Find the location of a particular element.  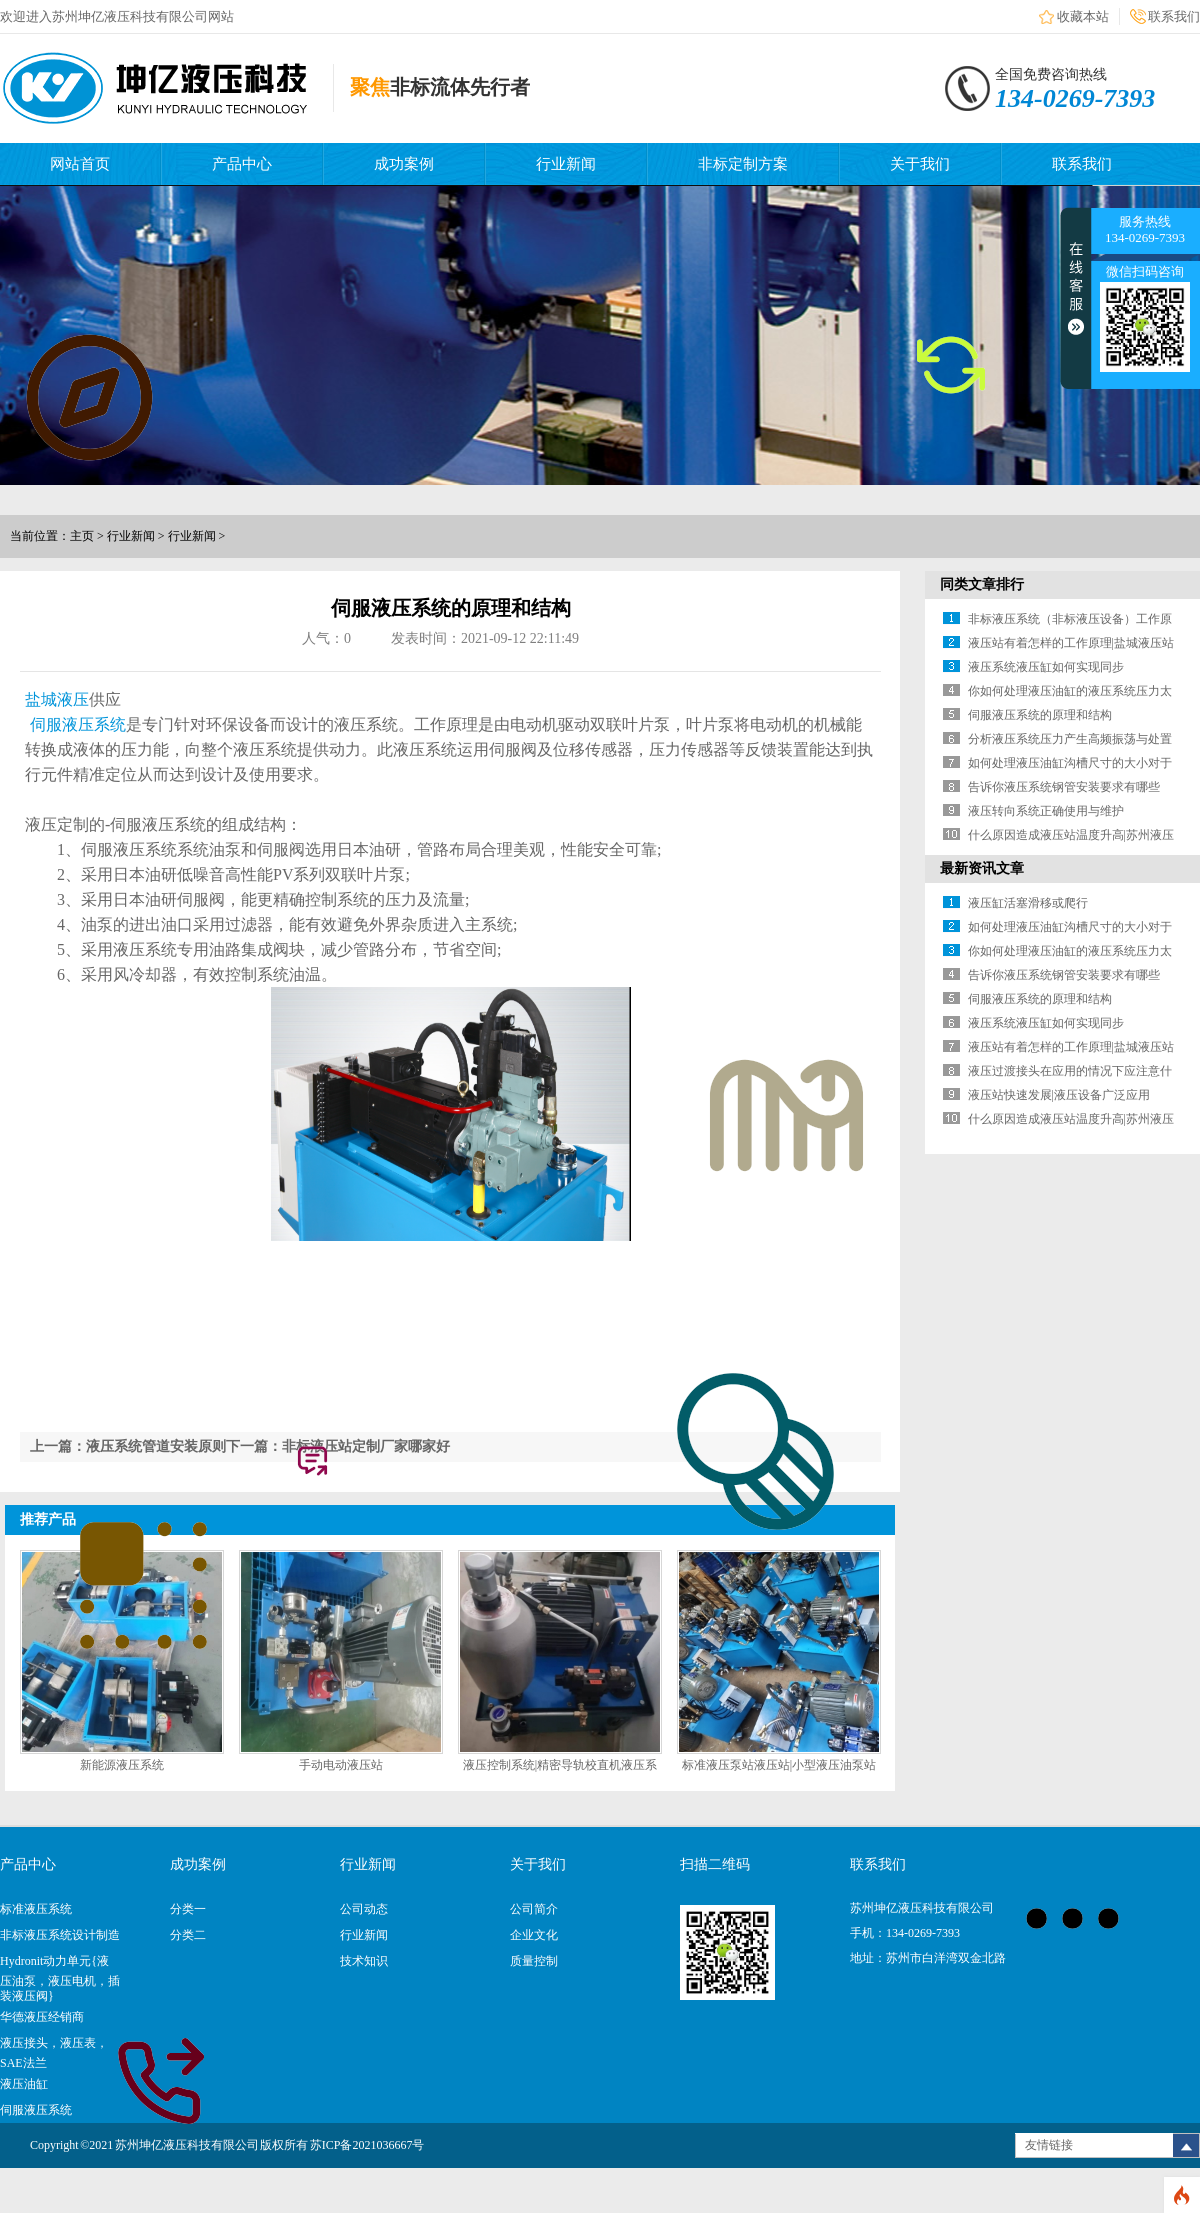

align content to top-left corner is located at coordinates (143, 1585).